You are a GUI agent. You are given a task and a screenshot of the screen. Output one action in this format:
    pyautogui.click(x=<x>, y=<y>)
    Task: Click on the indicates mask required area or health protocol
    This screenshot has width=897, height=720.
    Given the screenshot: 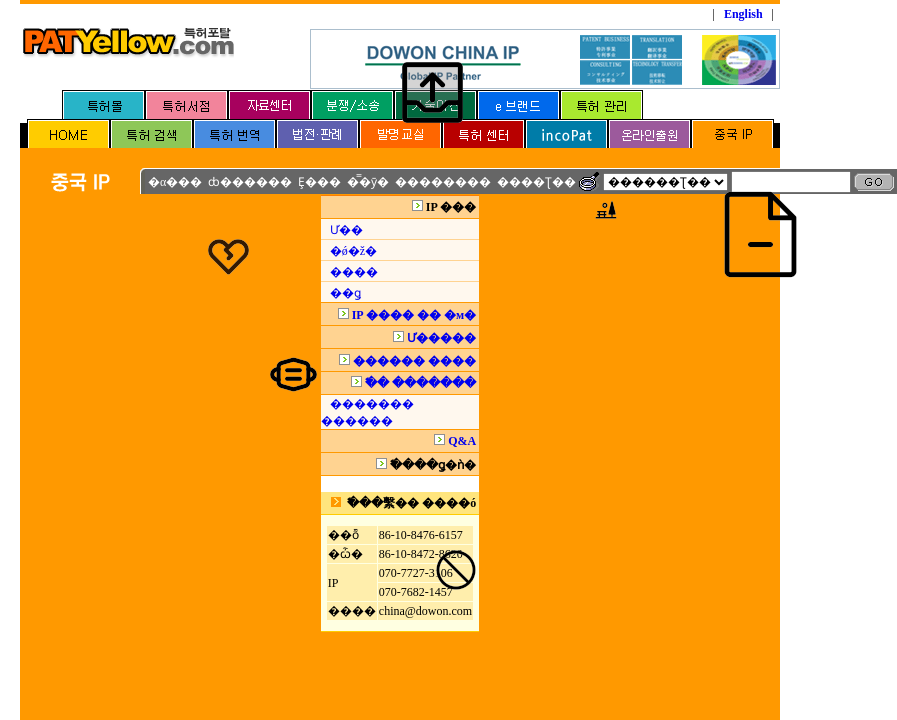 What is the action you would take?
    pyautogui.click(x=293, y=374)
    